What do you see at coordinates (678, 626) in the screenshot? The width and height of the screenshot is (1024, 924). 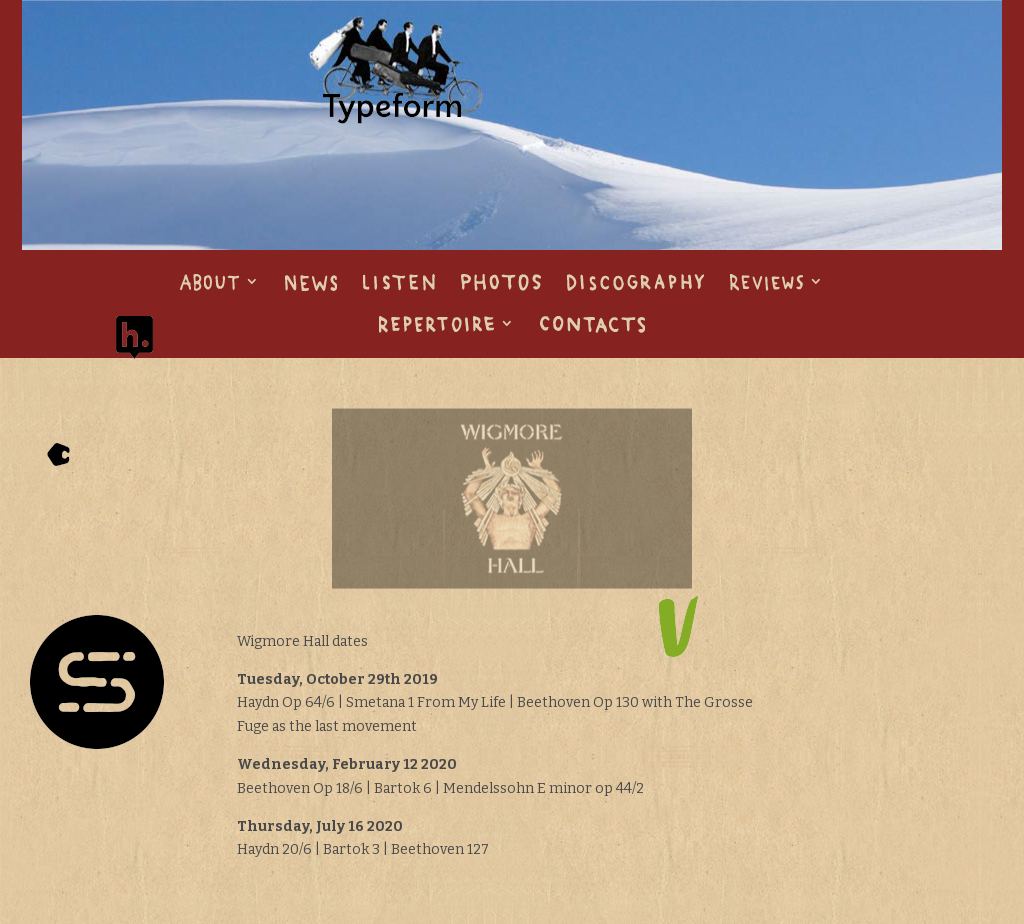 I see `open the Vinted app` at bounding box center [678, 626].